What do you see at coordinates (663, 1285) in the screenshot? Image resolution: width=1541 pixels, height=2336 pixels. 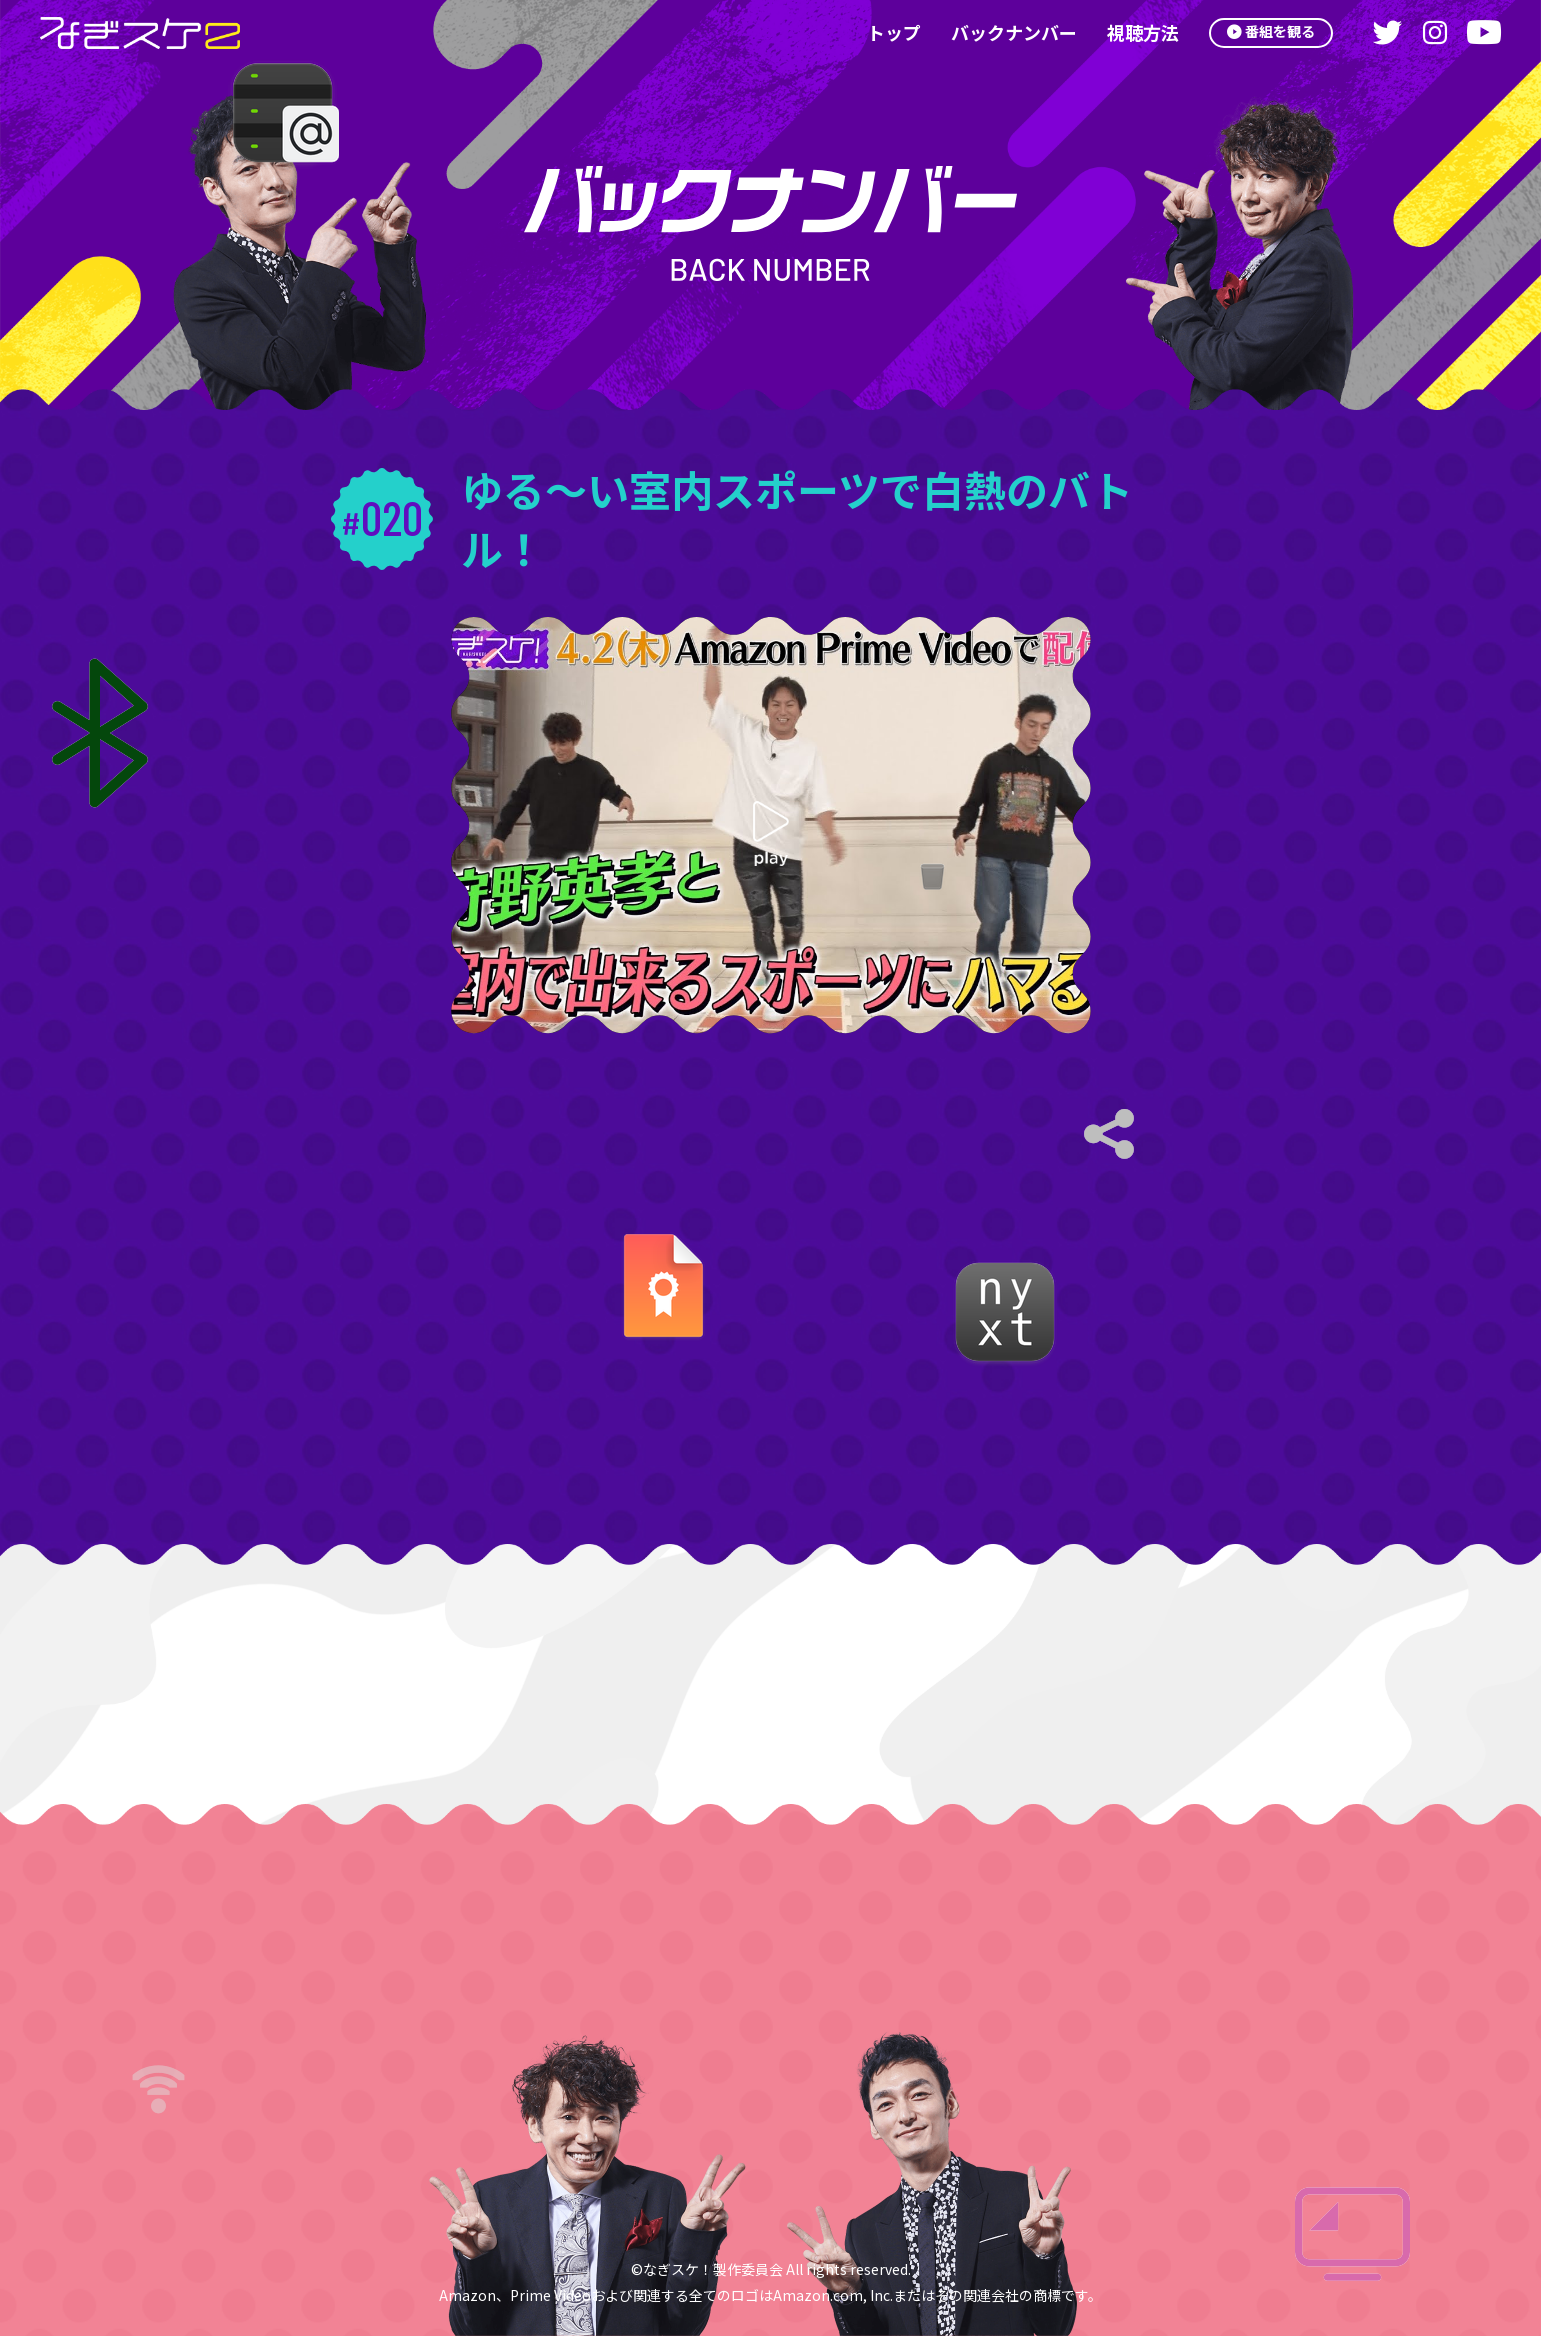 I see `a certificate or credential file` at bounding box center [663, 1285].